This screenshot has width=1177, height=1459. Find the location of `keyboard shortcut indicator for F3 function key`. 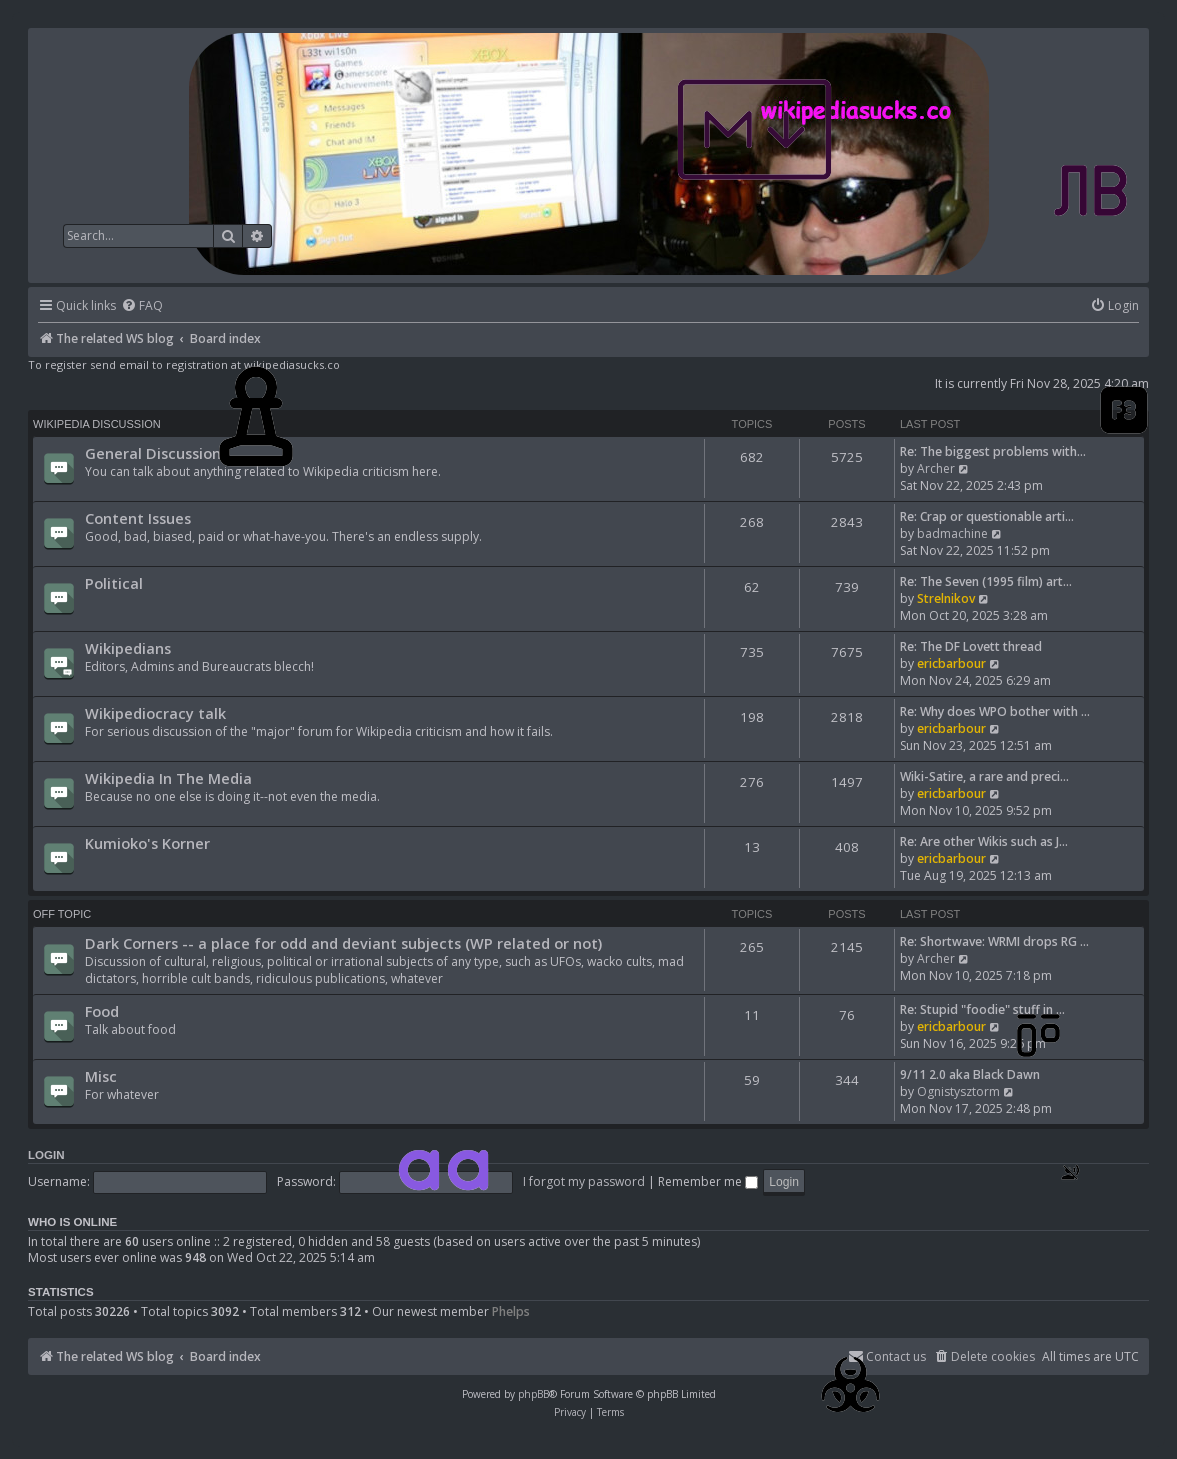

keyboard shortcut indicator for F3 function key is located at coordinates (1124, 410).